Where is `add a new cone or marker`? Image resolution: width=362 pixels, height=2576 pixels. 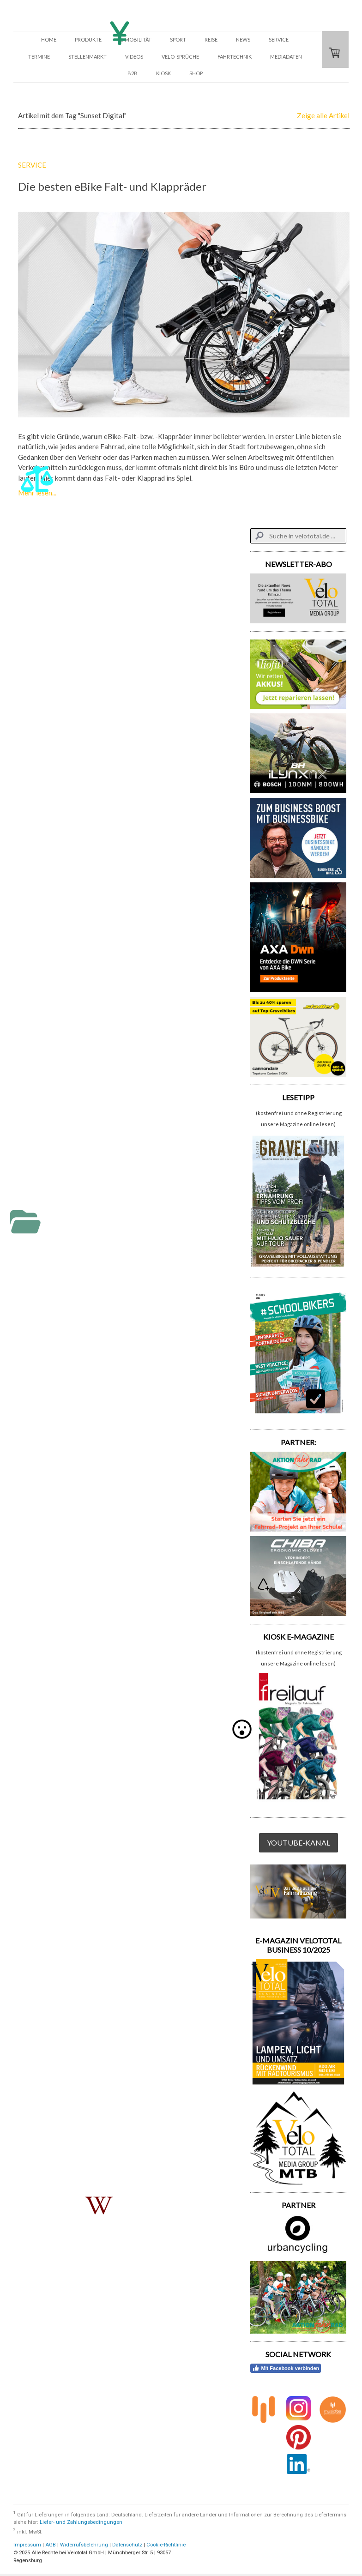 add a new cone or marker is located at coordinates (263, 1584).